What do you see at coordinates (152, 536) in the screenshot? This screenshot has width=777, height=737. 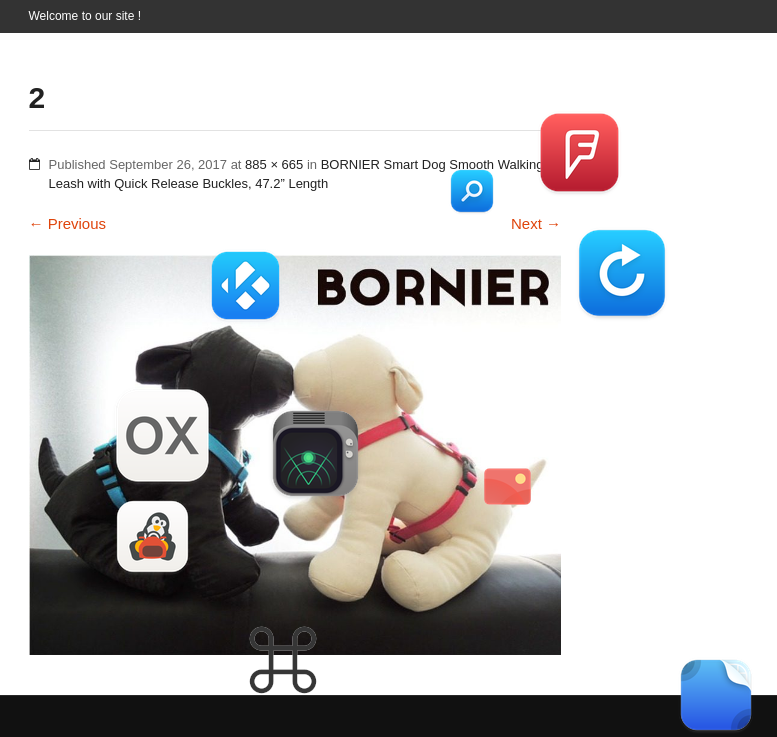 I see `launch supertuxkart racing game` at bounding box center [152, 536].